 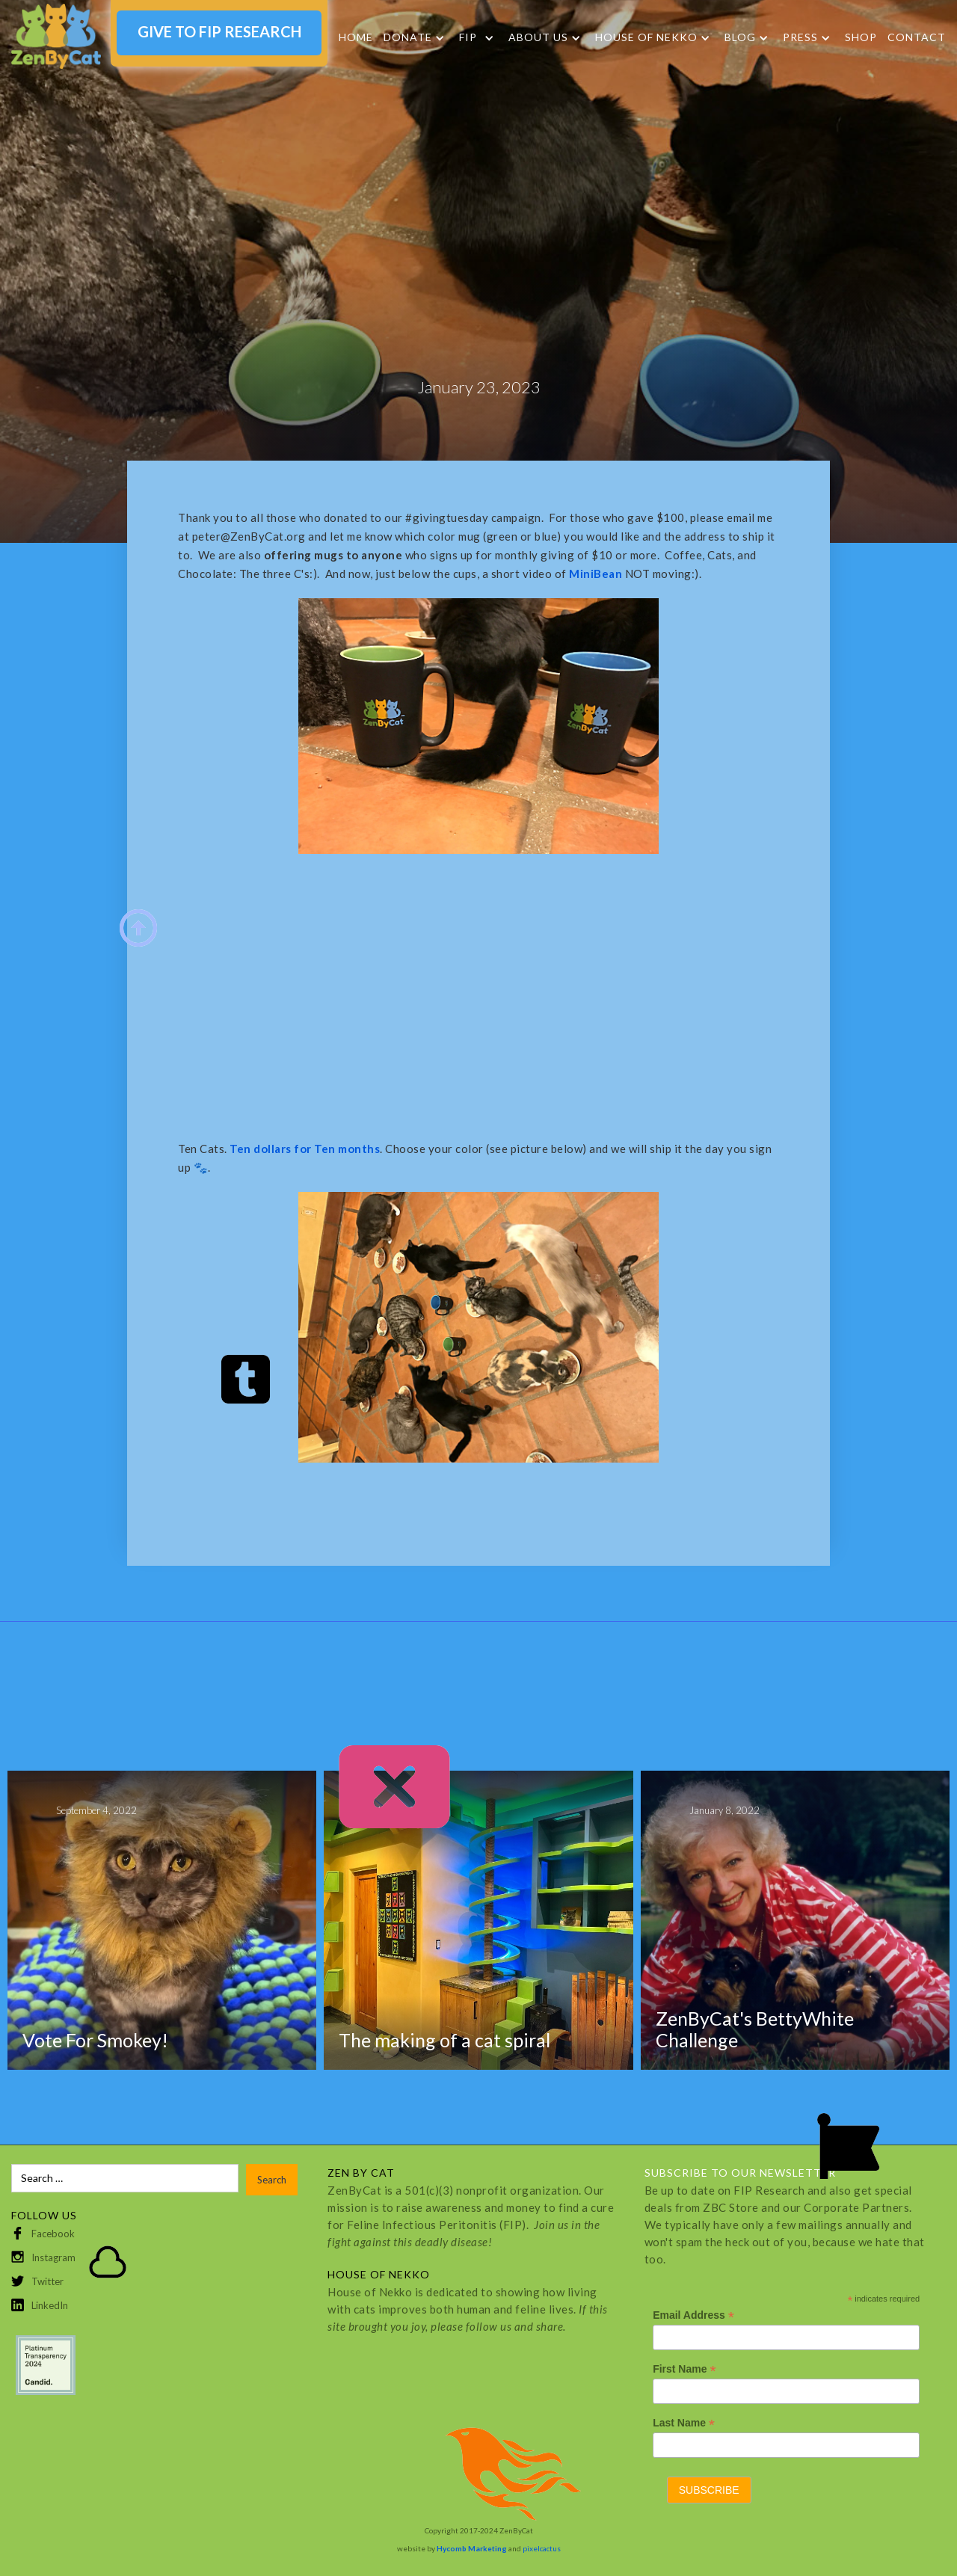 What do you see at coordinates (394, 1786) in the screenshot?
I see `close or dismiss a modal window` at bounding box center [394, 1786].